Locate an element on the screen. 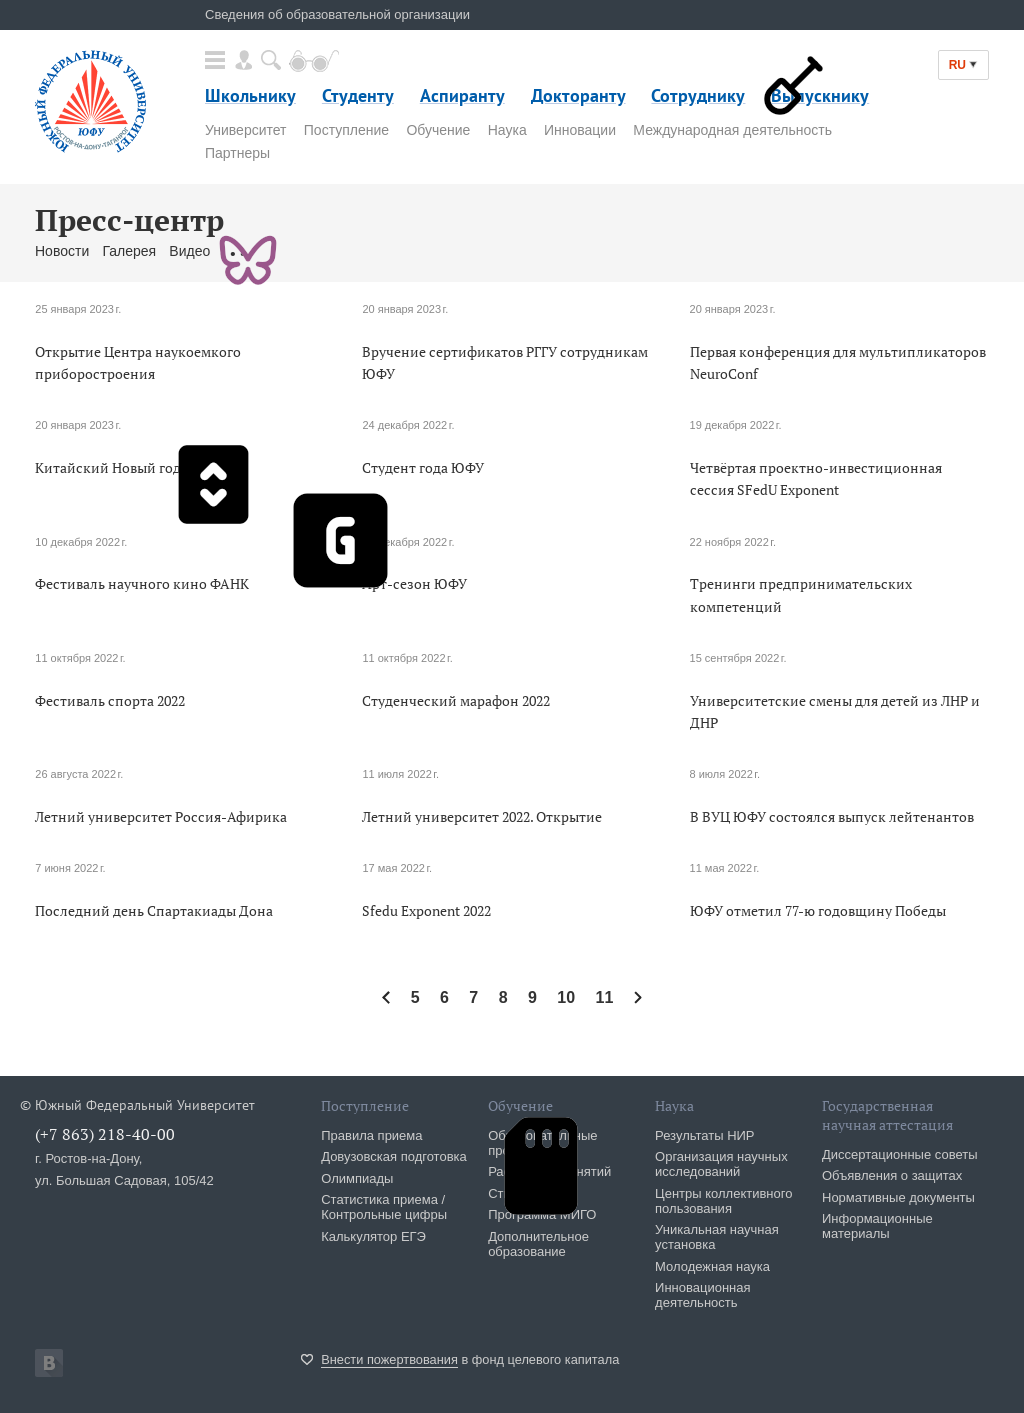 The height and width of the screenshot is (1413, 1024). access elevator controls or floor selection is located at coordinates (213, 484).